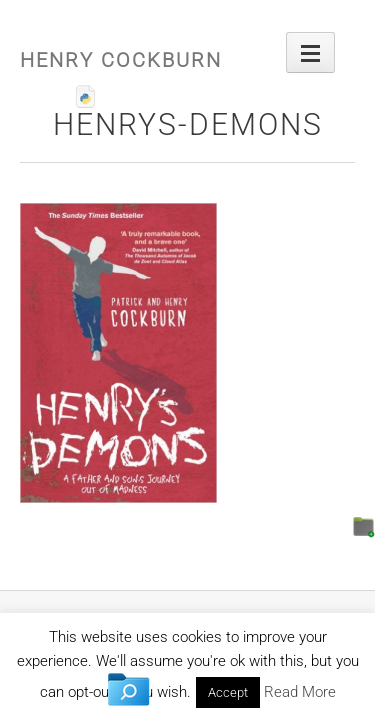 The image size is (375, 720). What do you see at coordinates (363, 526) in the screenshot?
I see `create a new folder` at bounding box center [363, 526].